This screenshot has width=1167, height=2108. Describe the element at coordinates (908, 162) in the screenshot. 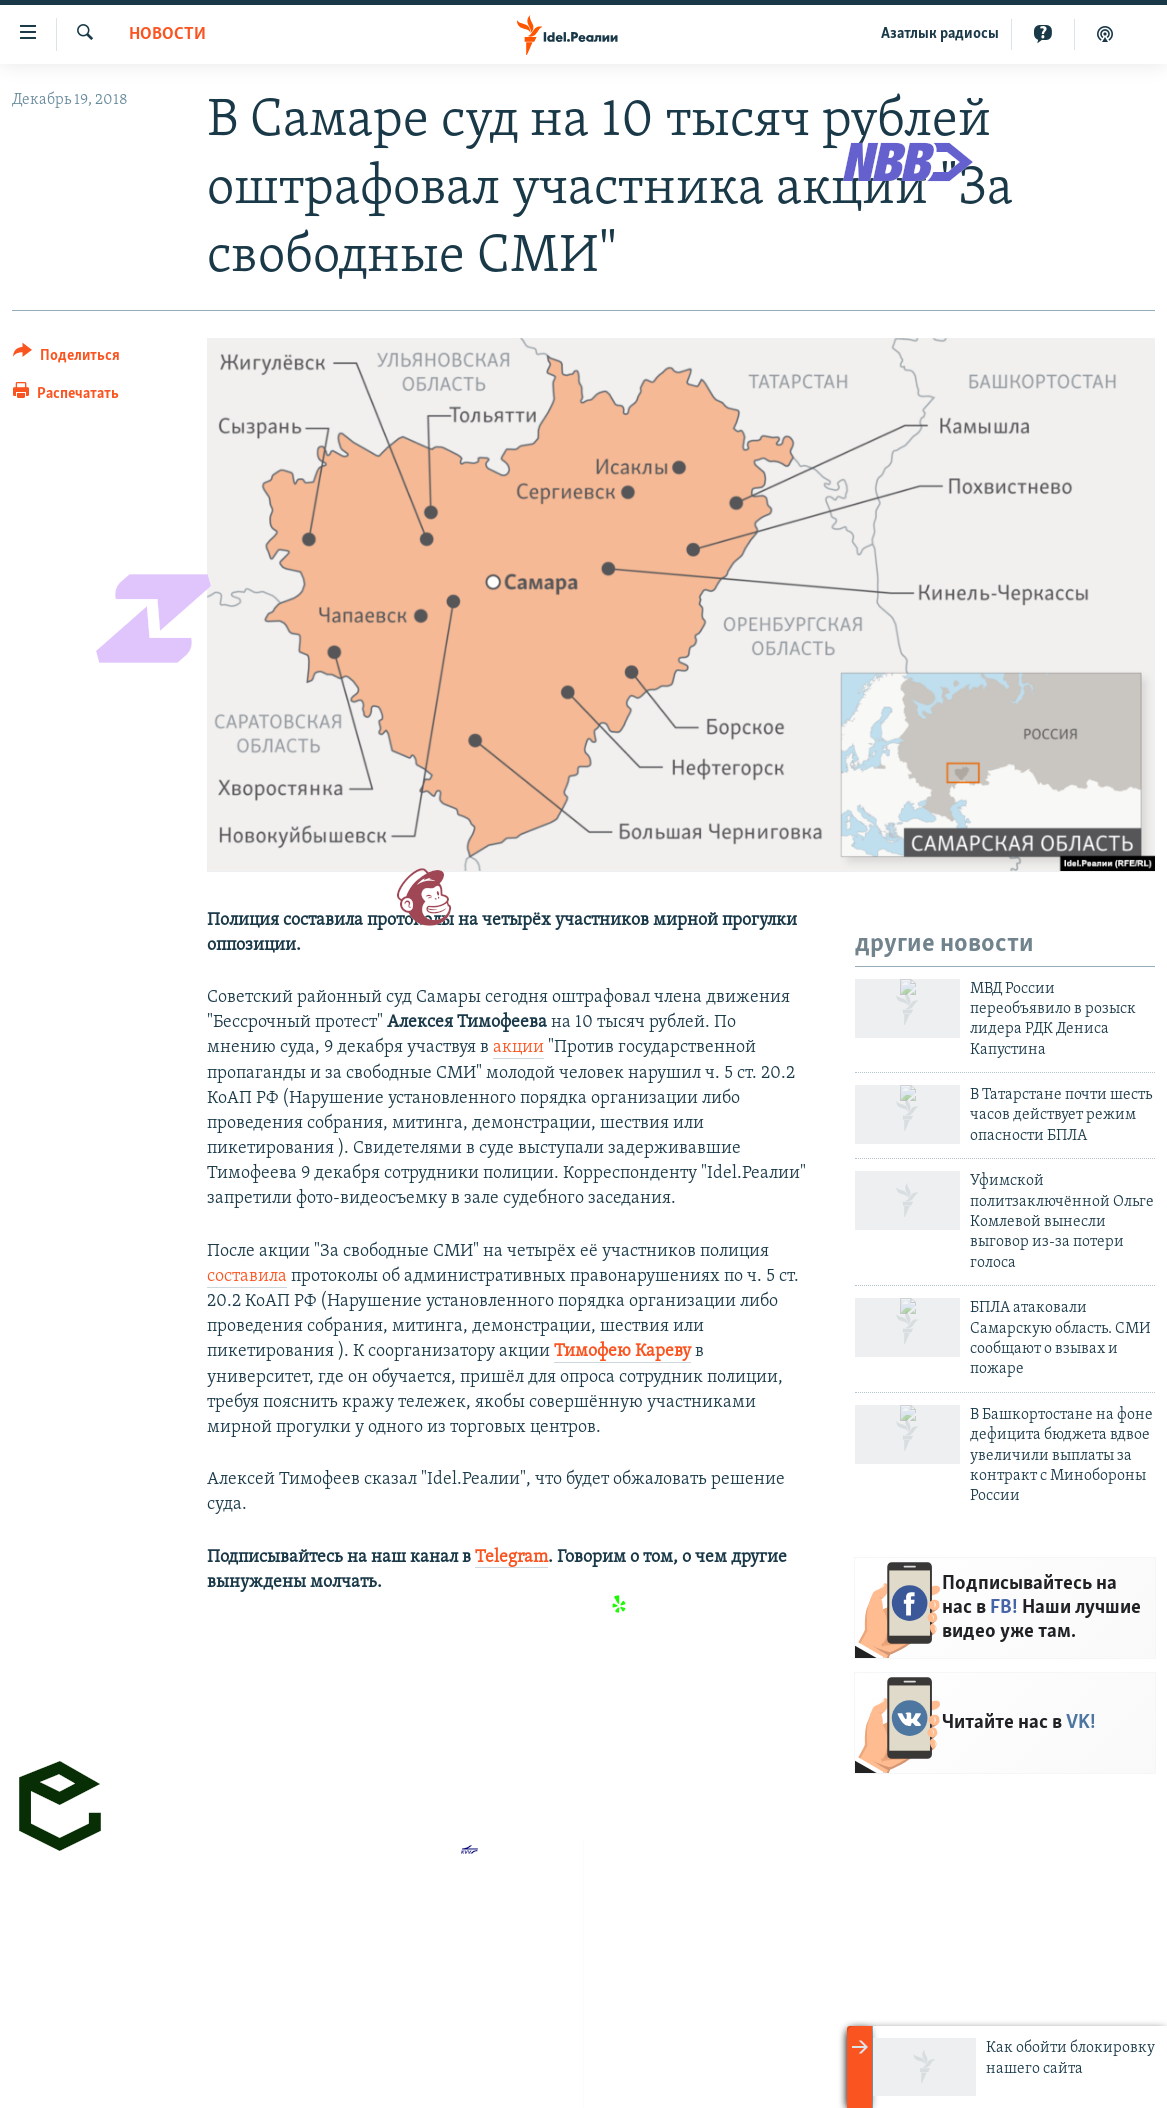

I see `NBB company logo` at that location.